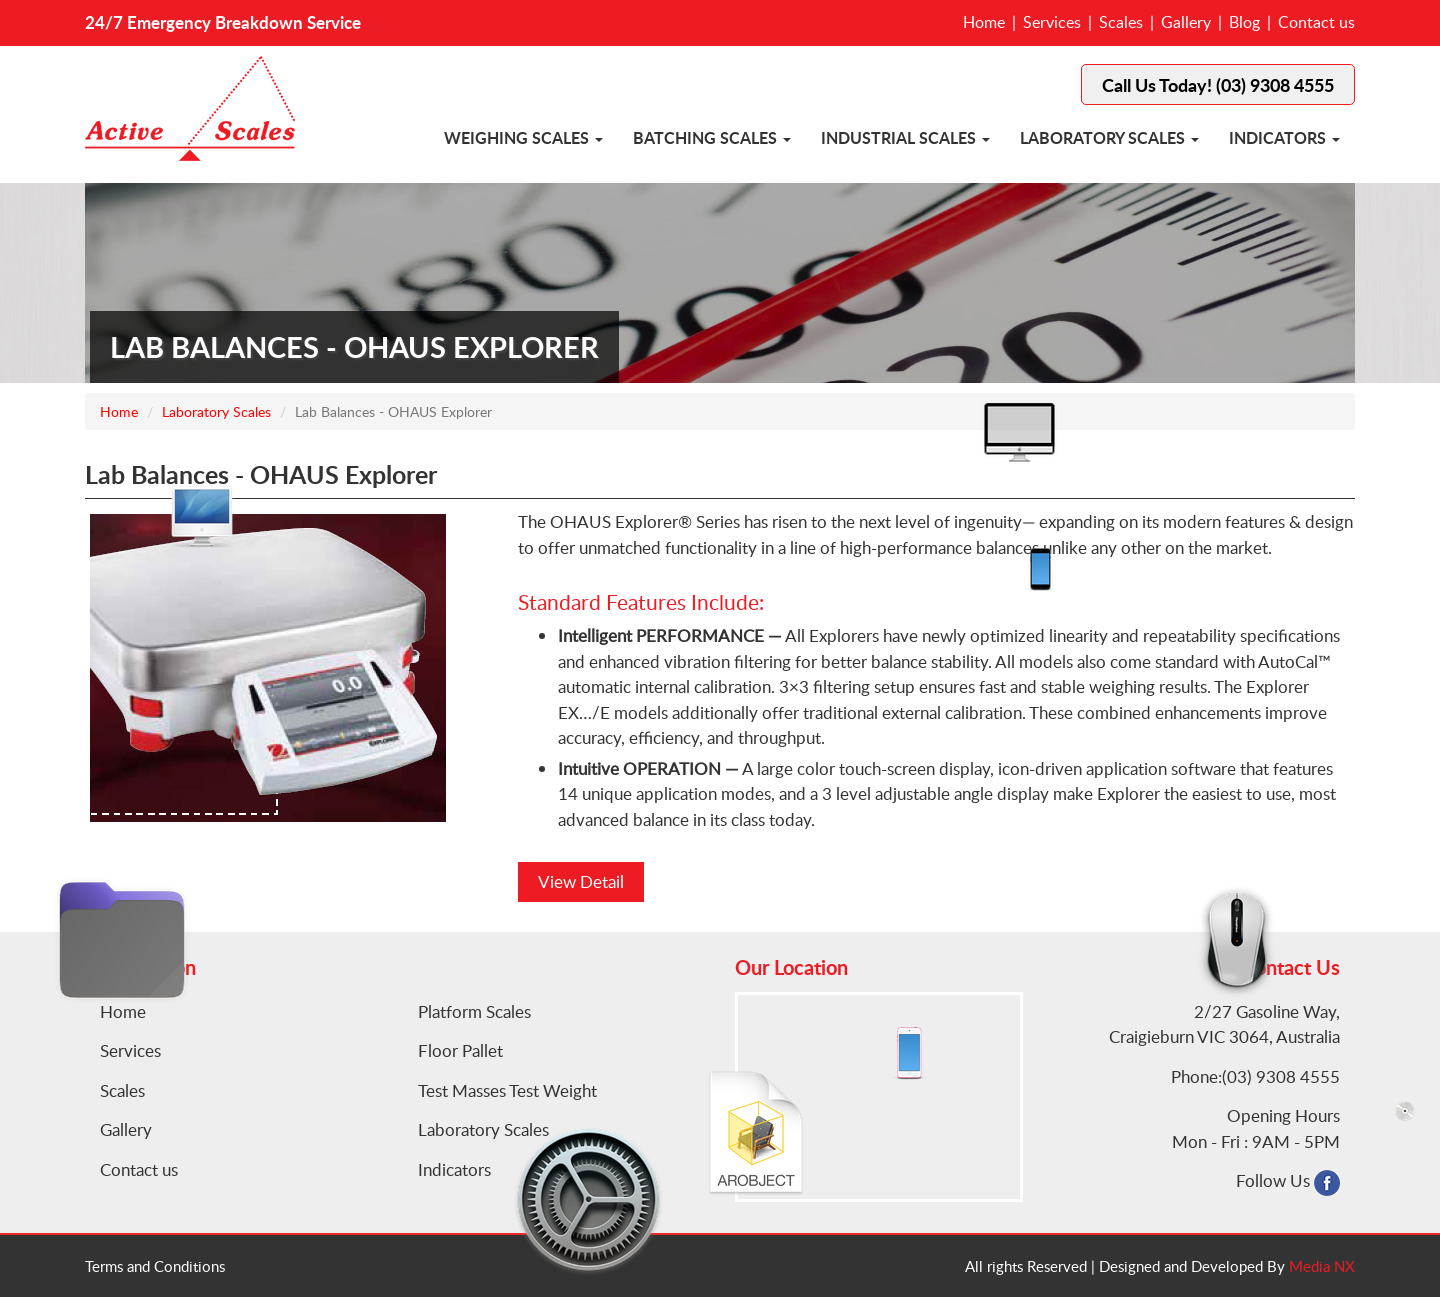 The width and height of the screenshot is (1440, 1297). I want to click on connect or sync an iPhone device, so click(1040, 569).